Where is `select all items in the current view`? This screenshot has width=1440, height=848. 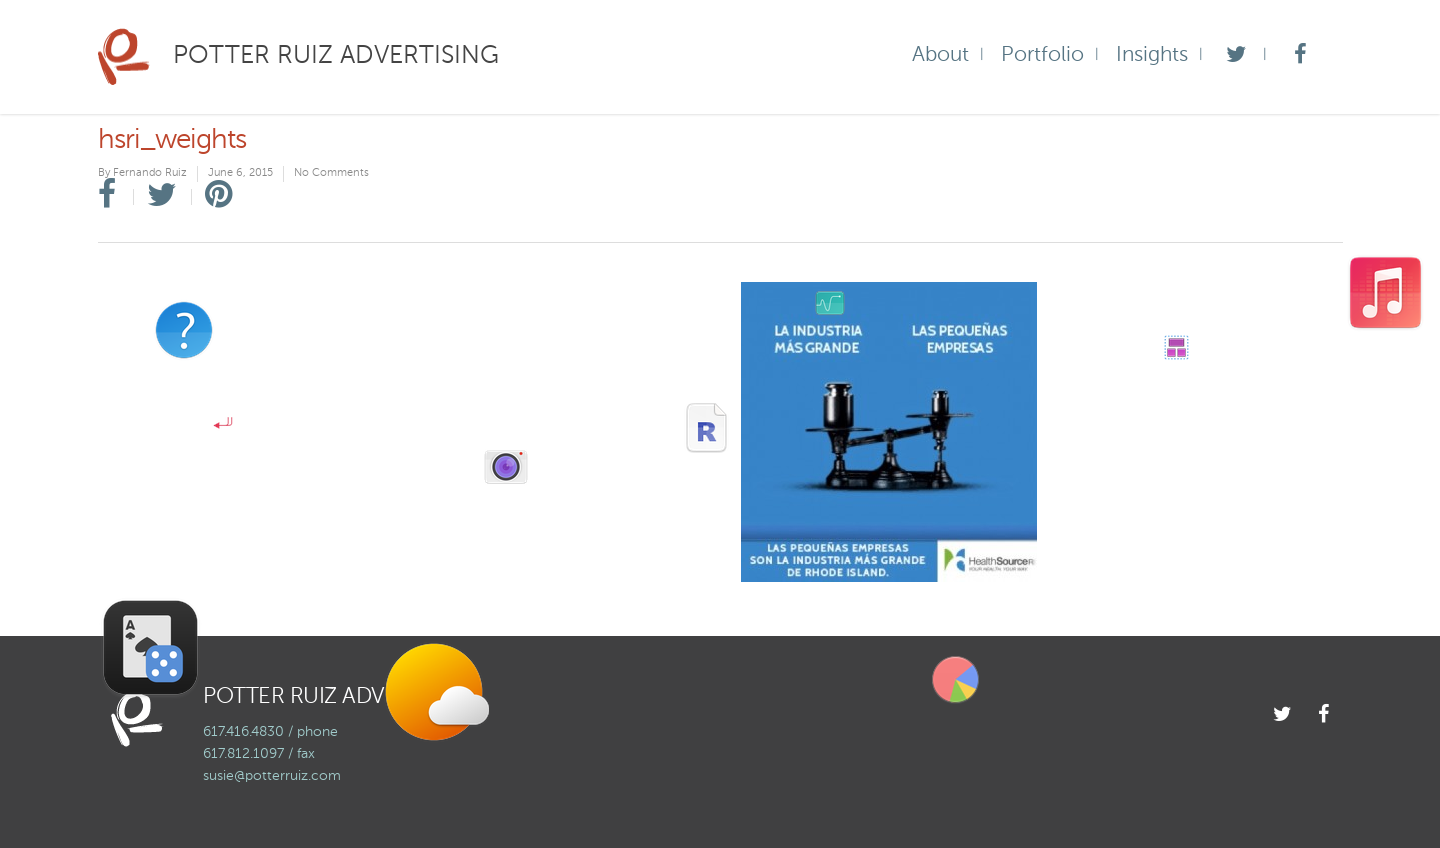 select all items in the current view is located at coordinates (1176, 347).